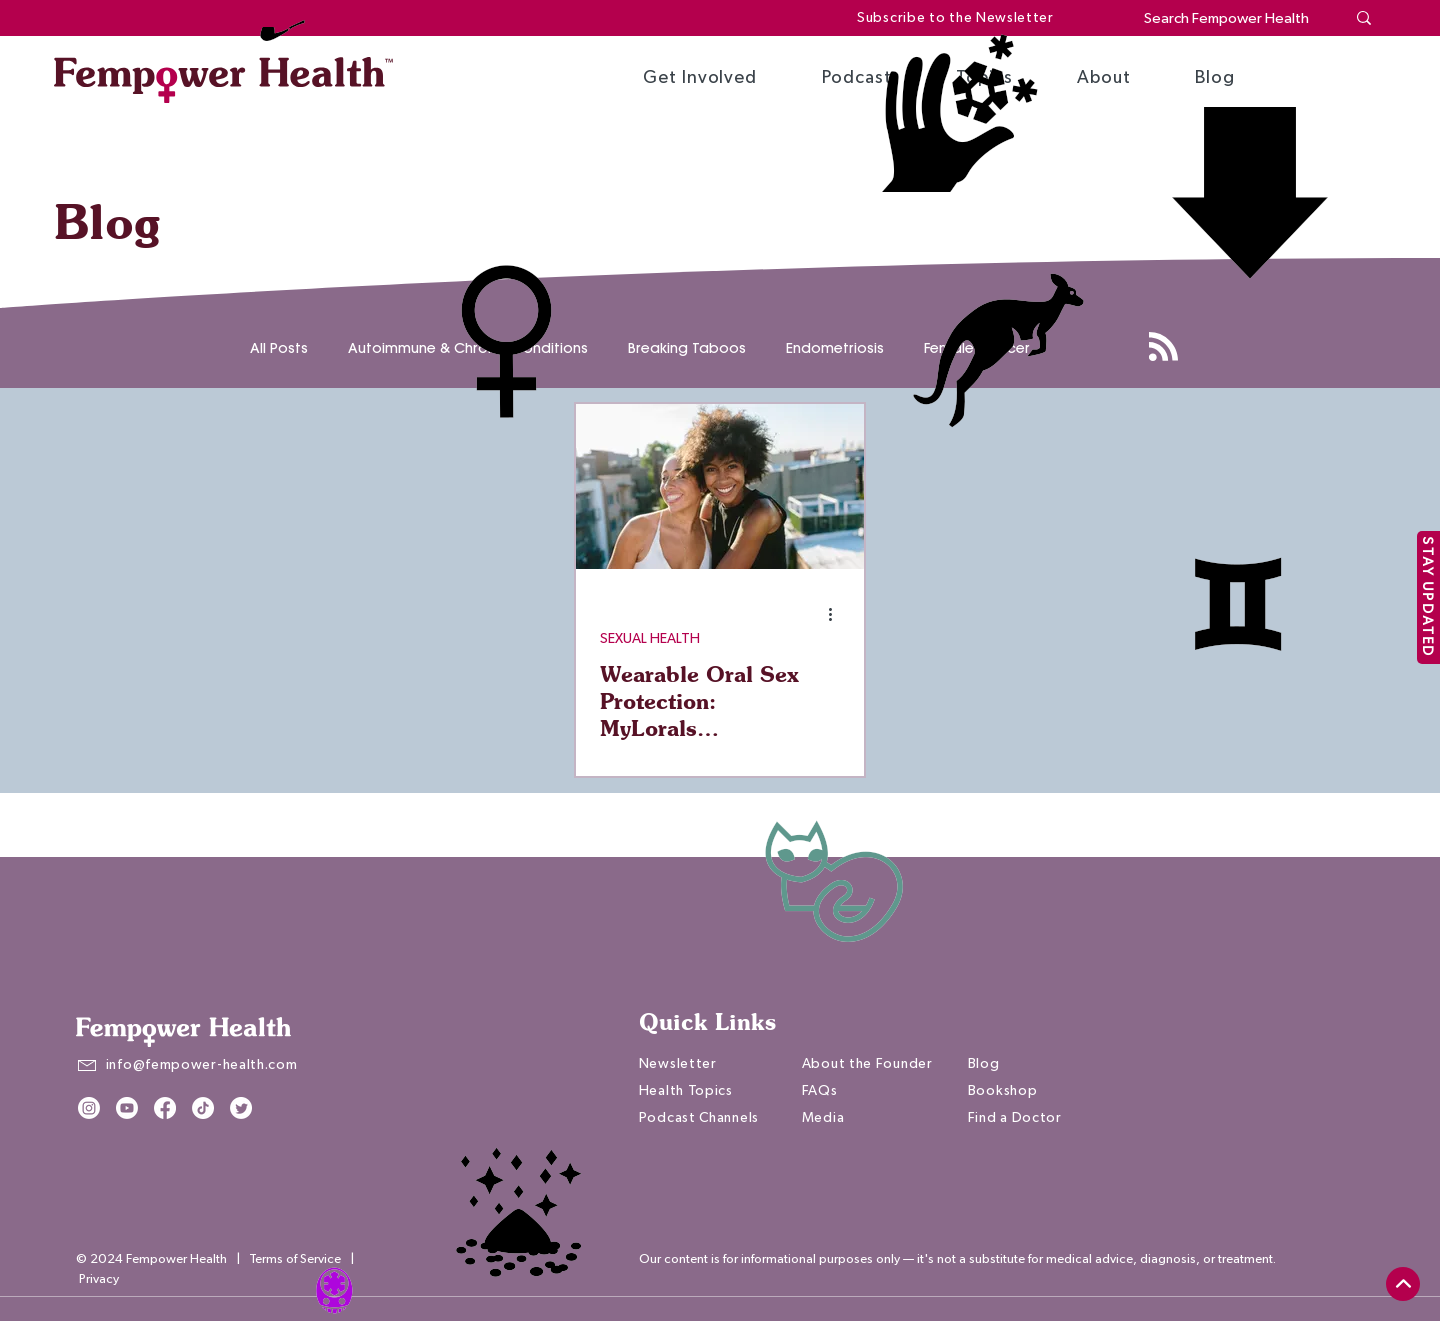 This screenshot has width=1440, height=1321. I want to click on download a file or content, so click(1250, 193).